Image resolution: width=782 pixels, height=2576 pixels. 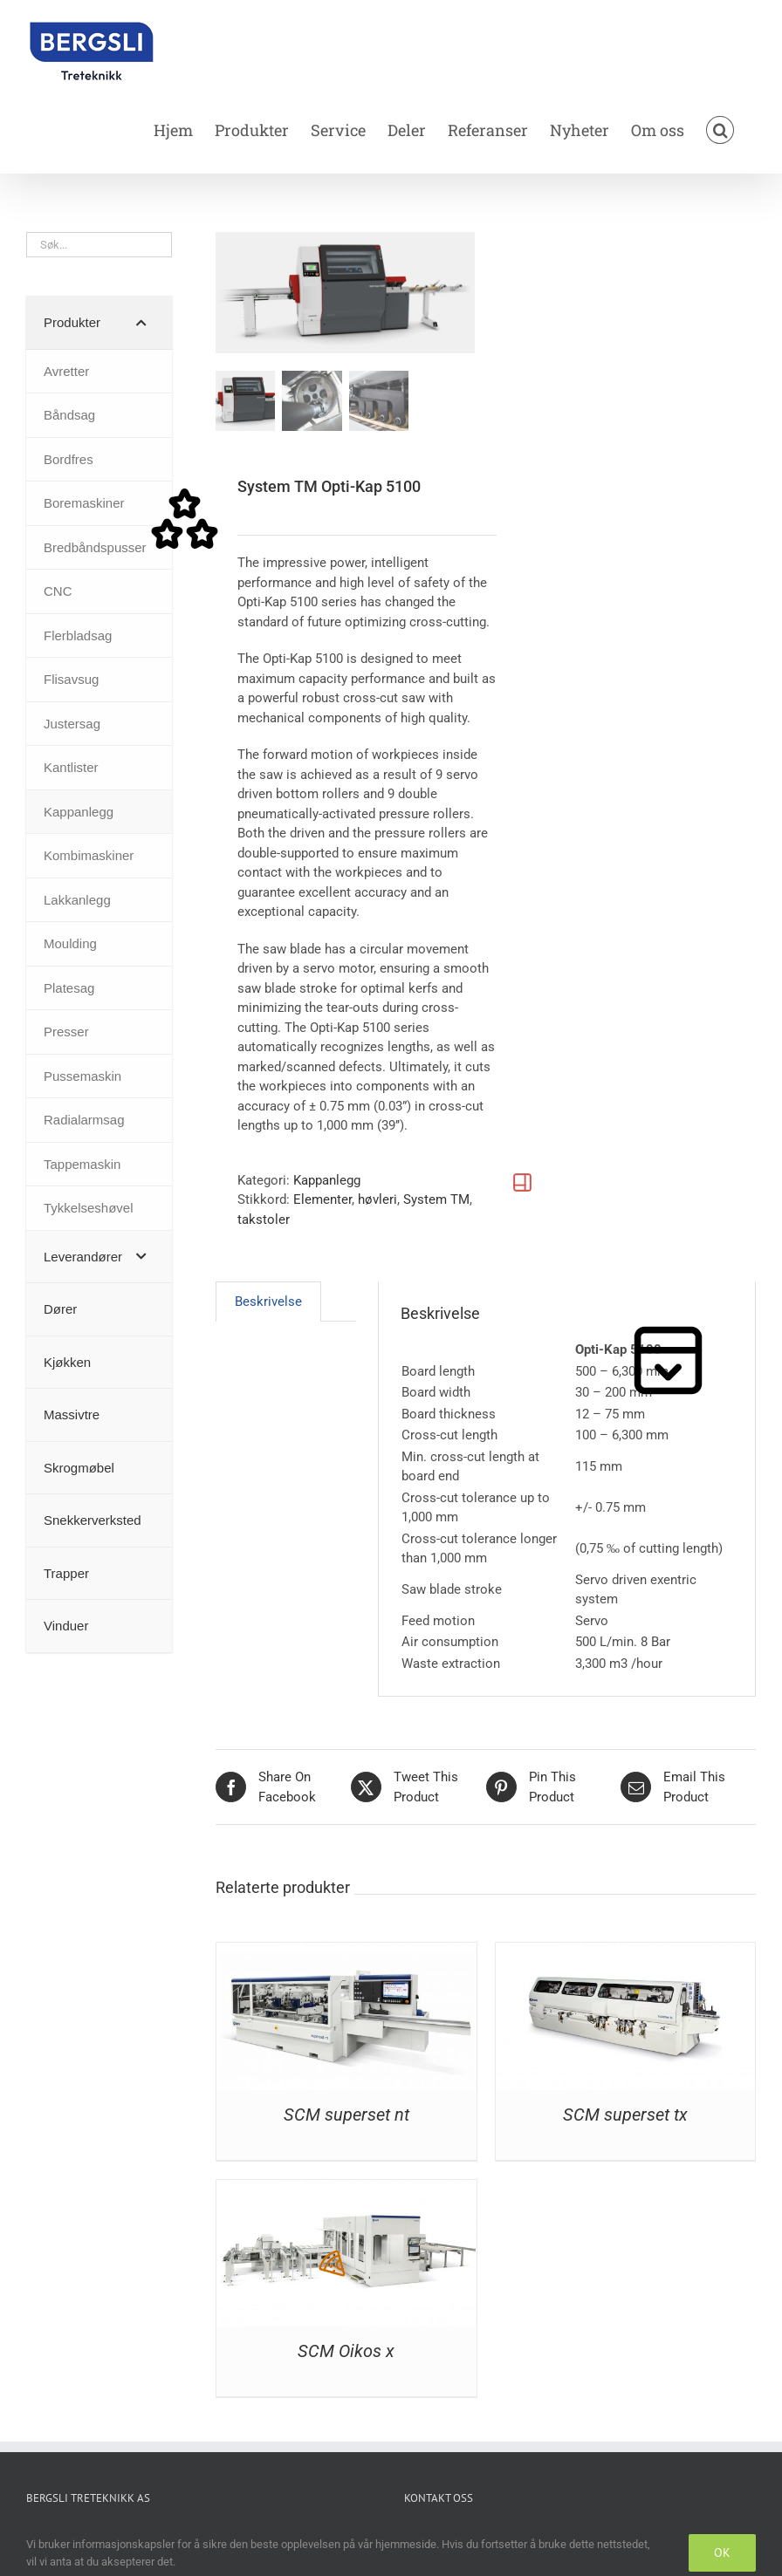 I want to click on collapse the top panel, so click(x=668, y=1360).